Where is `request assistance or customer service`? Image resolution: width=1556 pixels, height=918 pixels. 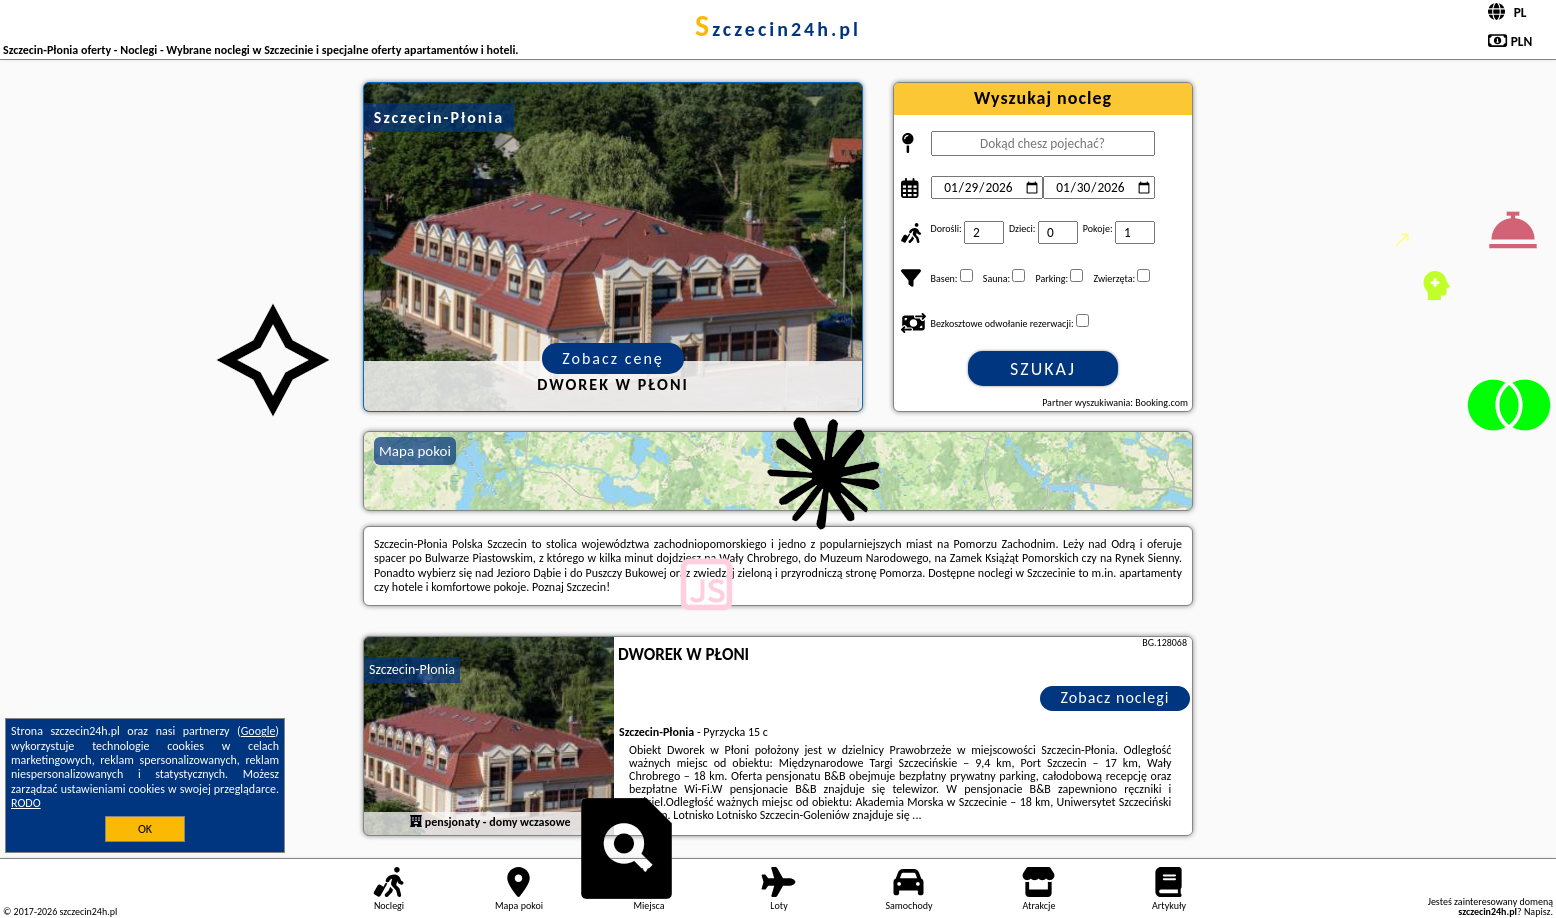
request assistance or customer service is located at coordinates (1513, 231).